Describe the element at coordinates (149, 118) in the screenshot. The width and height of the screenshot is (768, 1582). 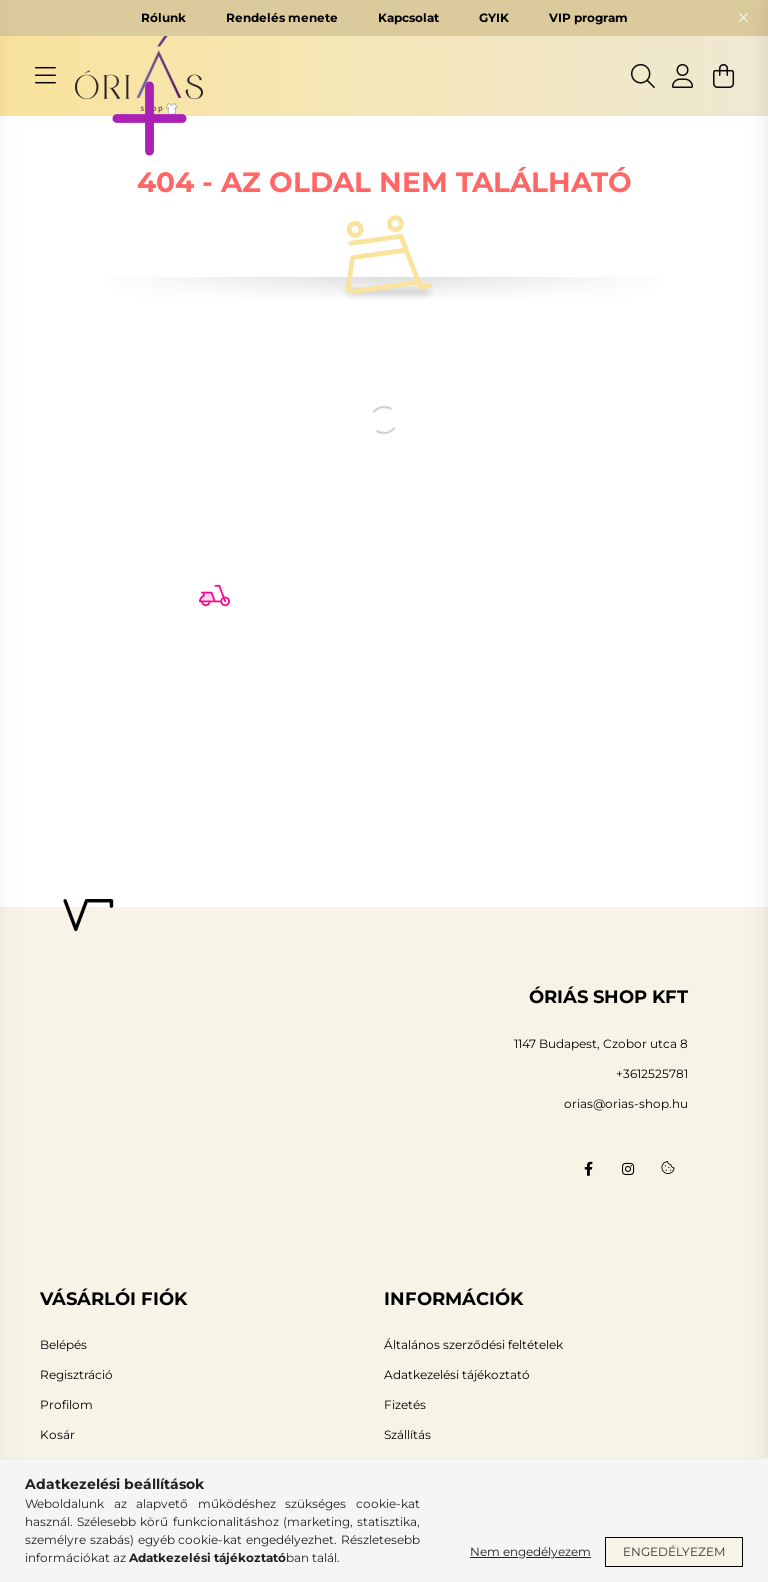
I see `add a new item` at that location.